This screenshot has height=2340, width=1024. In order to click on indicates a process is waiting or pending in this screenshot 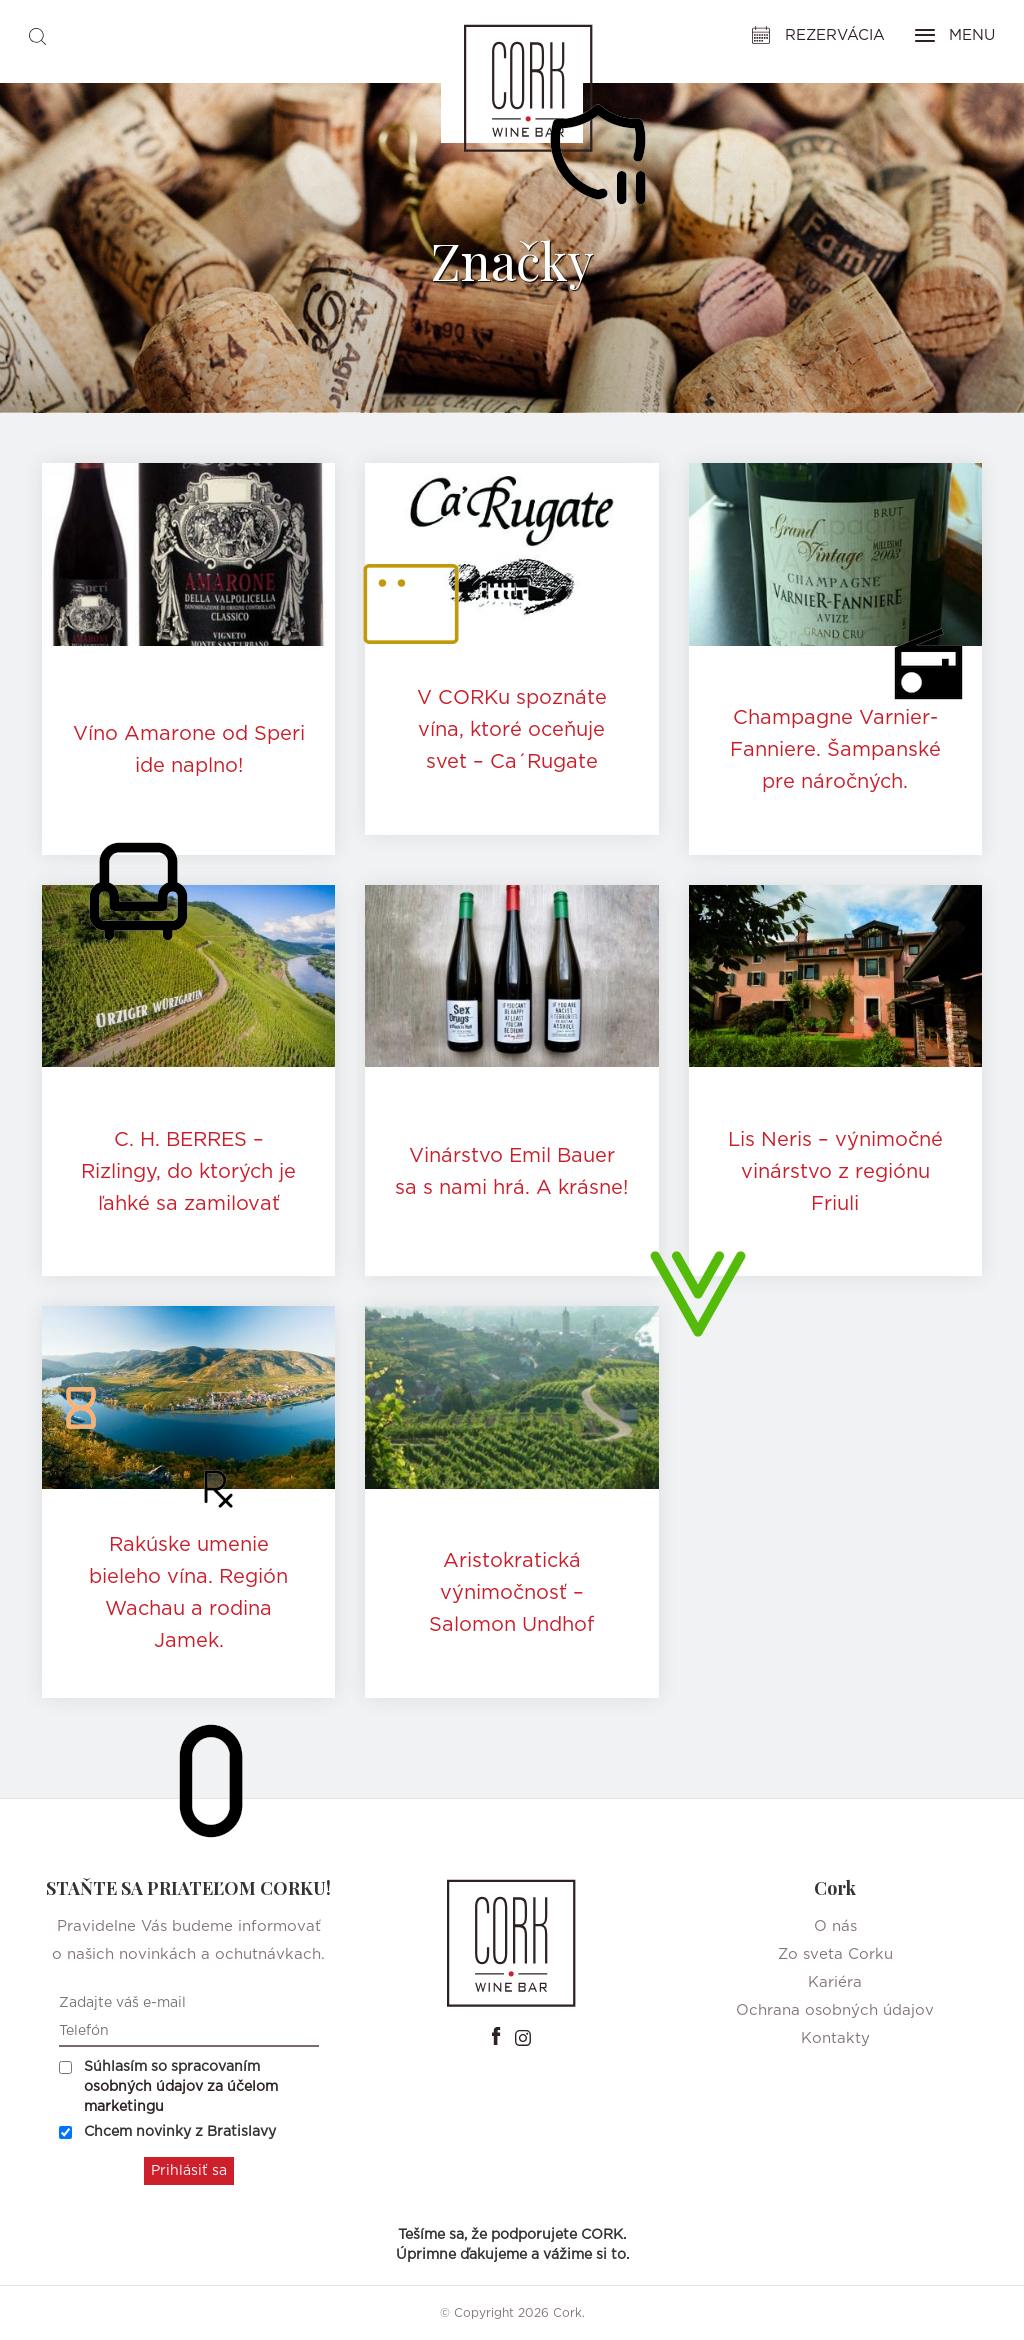, I will do `click(81, 1408)`.